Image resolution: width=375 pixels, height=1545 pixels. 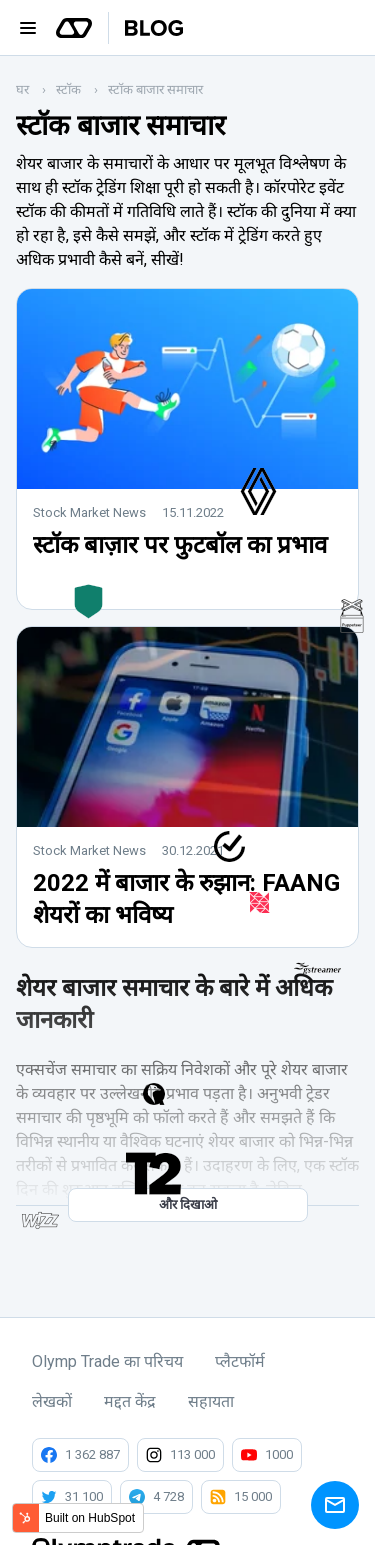 I want to click on renault brand logo, so click(x=258, y=491).